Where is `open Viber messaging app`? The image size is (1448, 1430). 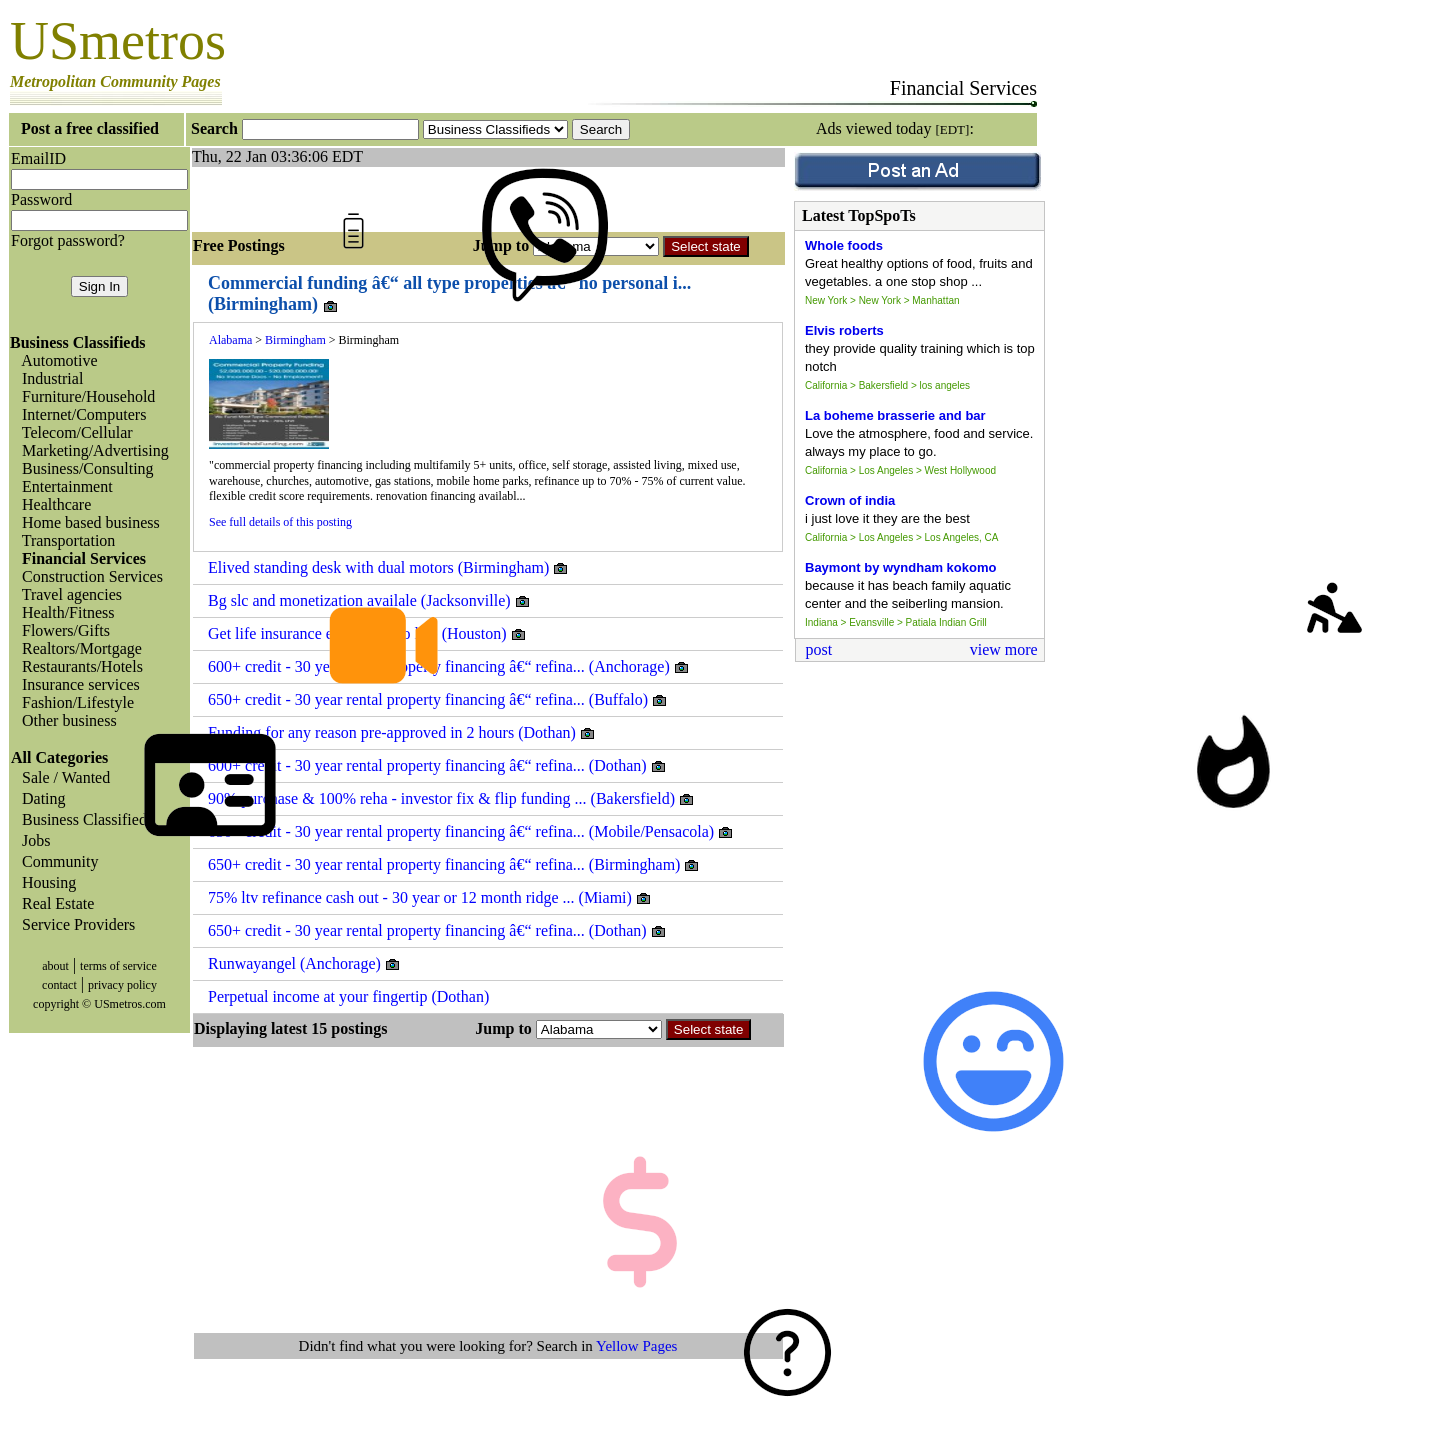 open Viber messaging app is located at coordinates (545, 235).